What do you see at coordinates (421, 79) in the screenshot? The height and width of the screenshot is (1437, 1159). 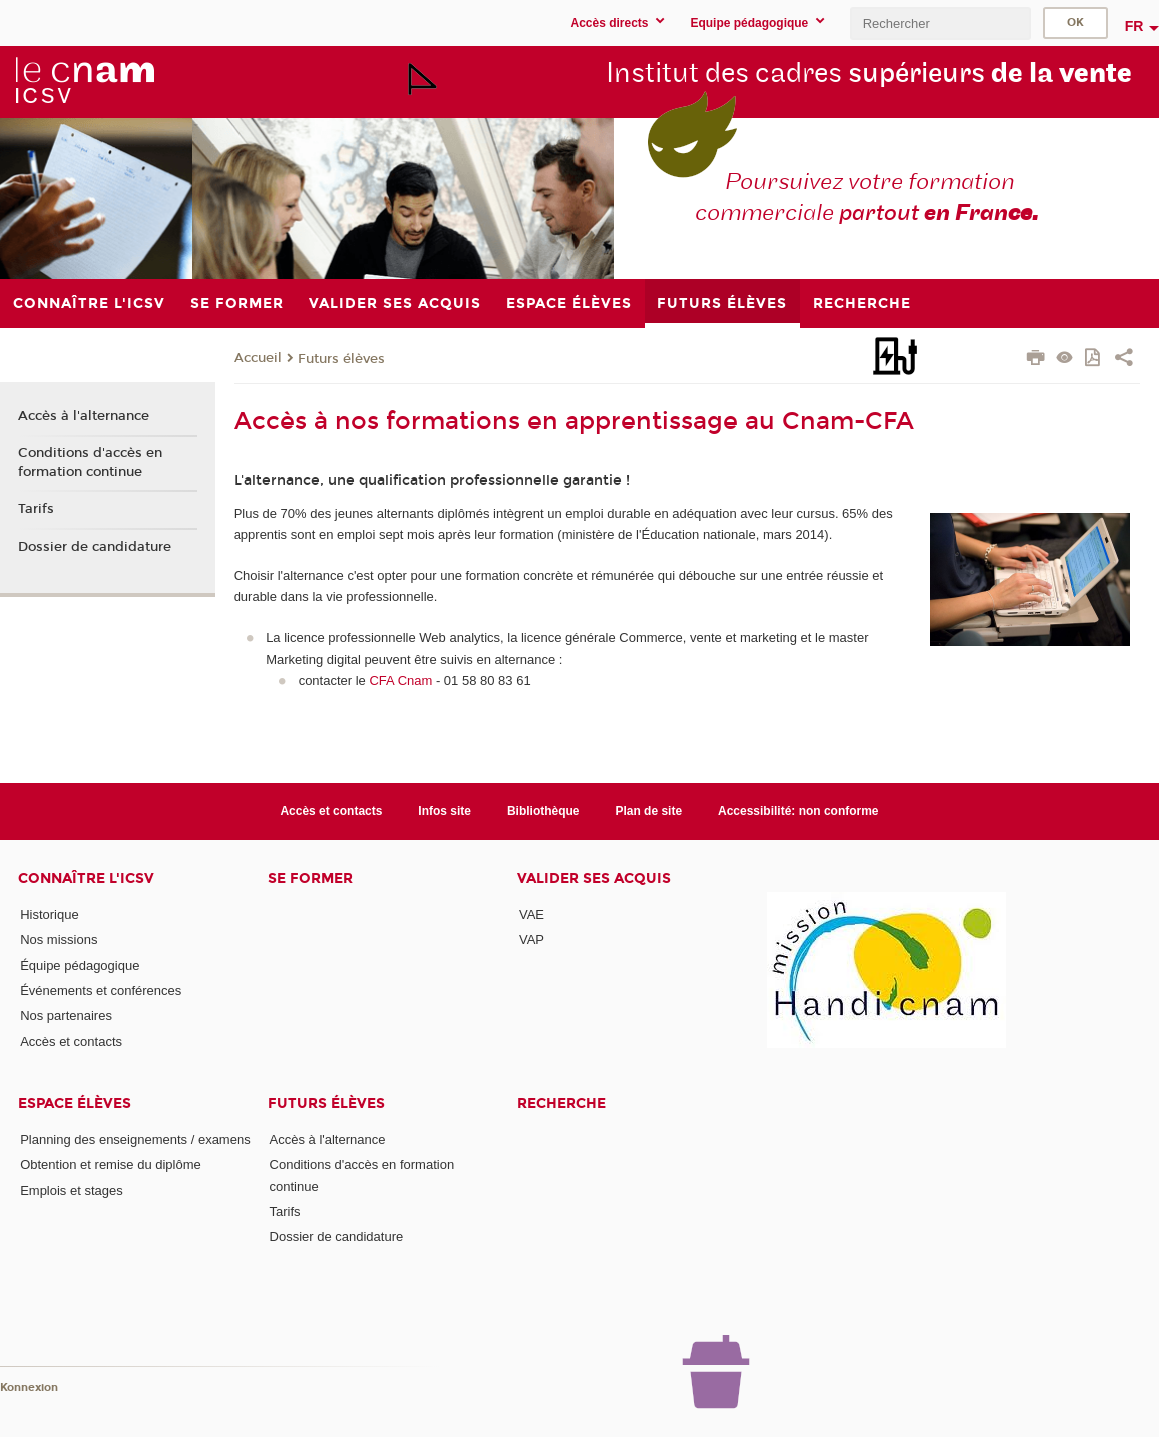 I see `flag an item for review or attention` at bounding box center [421, 79].